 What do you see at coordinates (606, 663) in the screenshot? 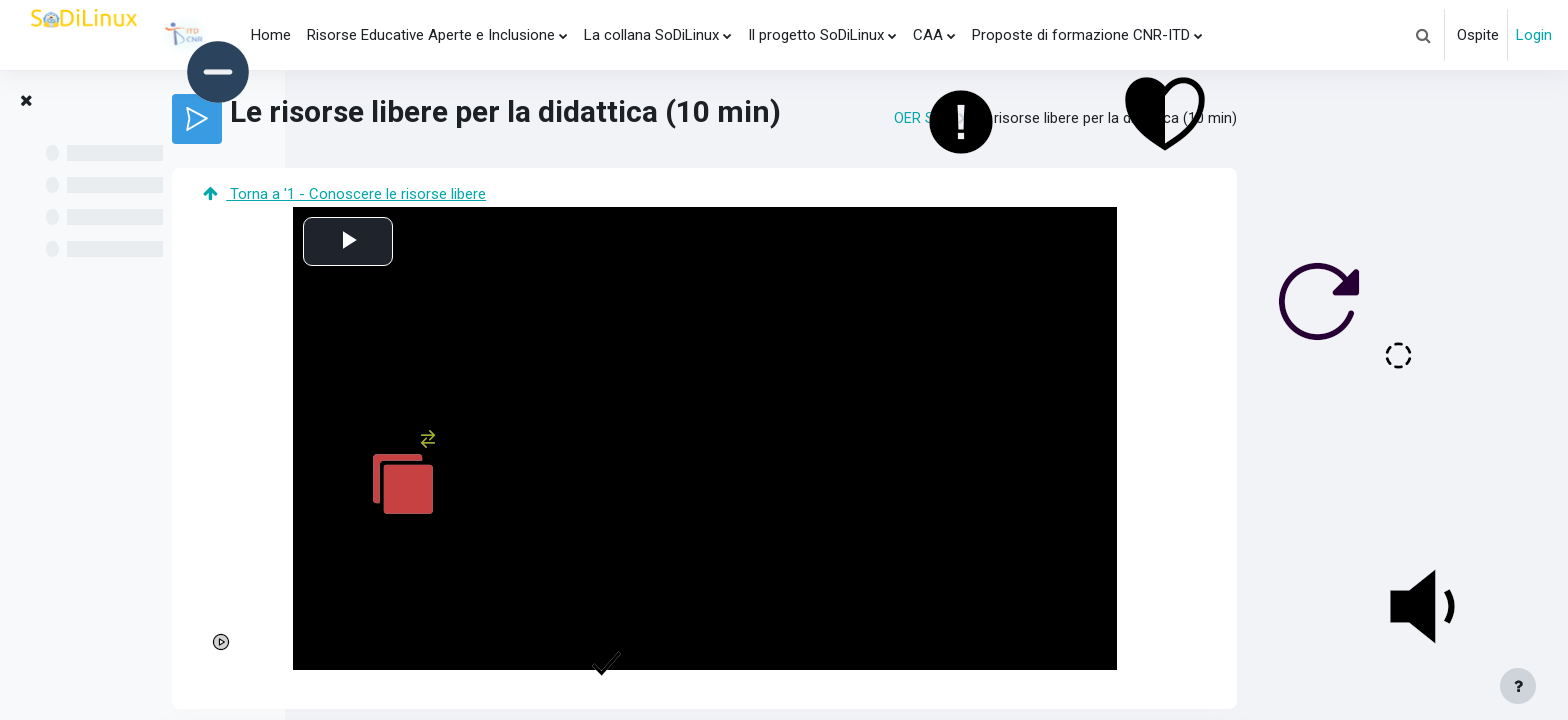
I see `confirm or submit an action` at bounding box center [606, 663].